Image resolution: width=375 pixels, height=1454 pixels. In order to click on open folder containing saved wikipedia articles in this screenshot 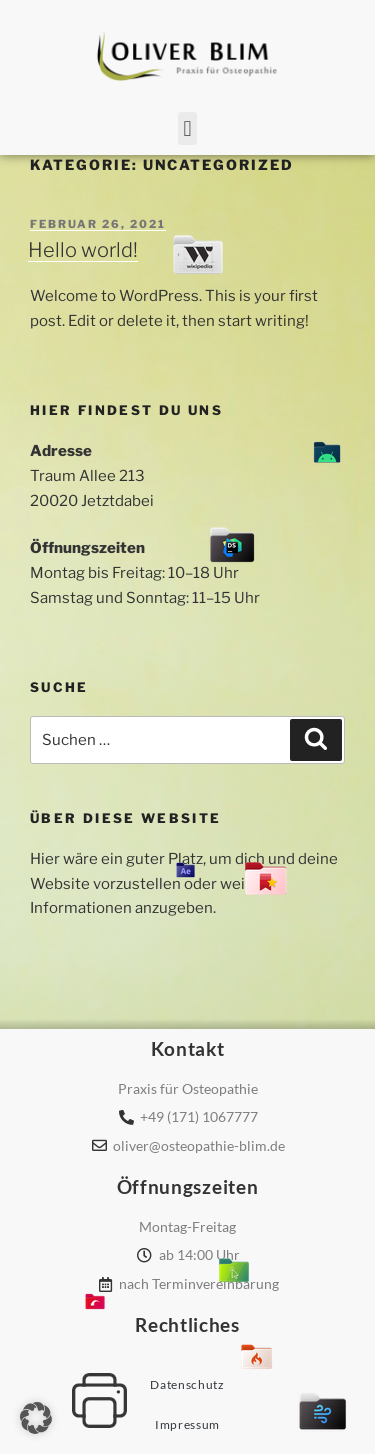, I will do `click(198, 256)`.